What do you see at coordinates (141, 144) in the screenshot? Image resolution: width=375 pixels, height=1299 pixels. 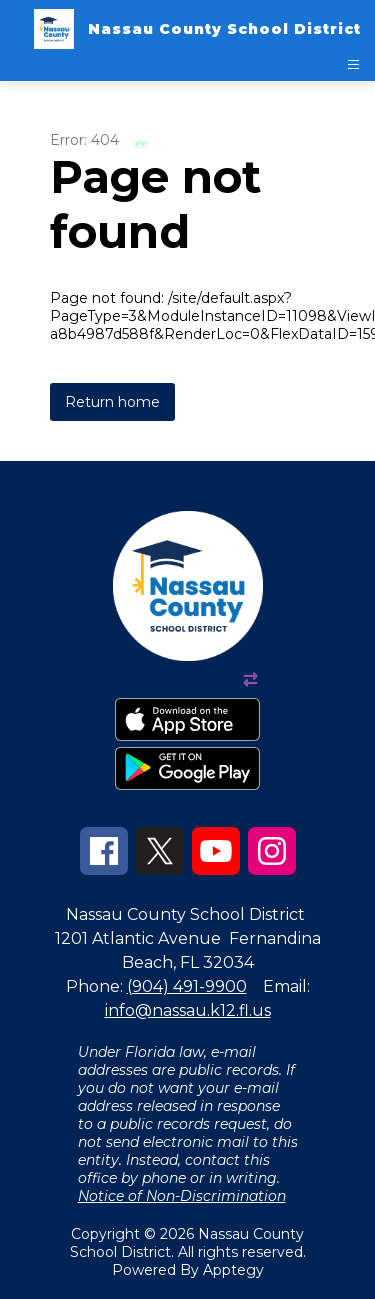 I see `php programming language logo` at bounding box center [141, 144].